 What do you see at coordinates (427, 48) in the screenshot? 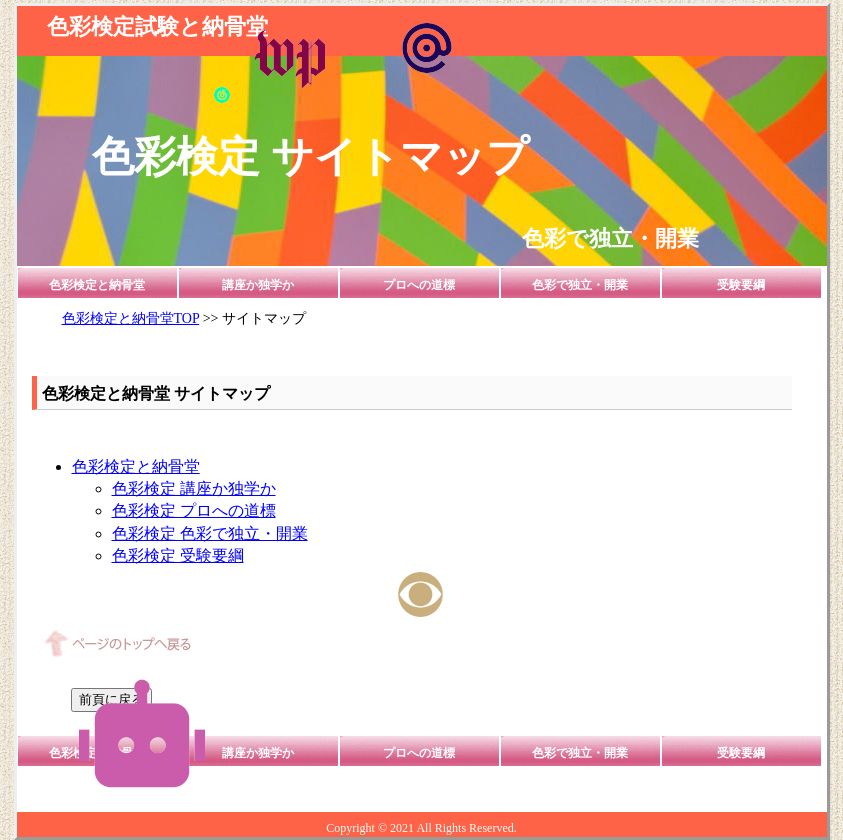
I see `mailgun email service logo` at bounding box center [427, 48].